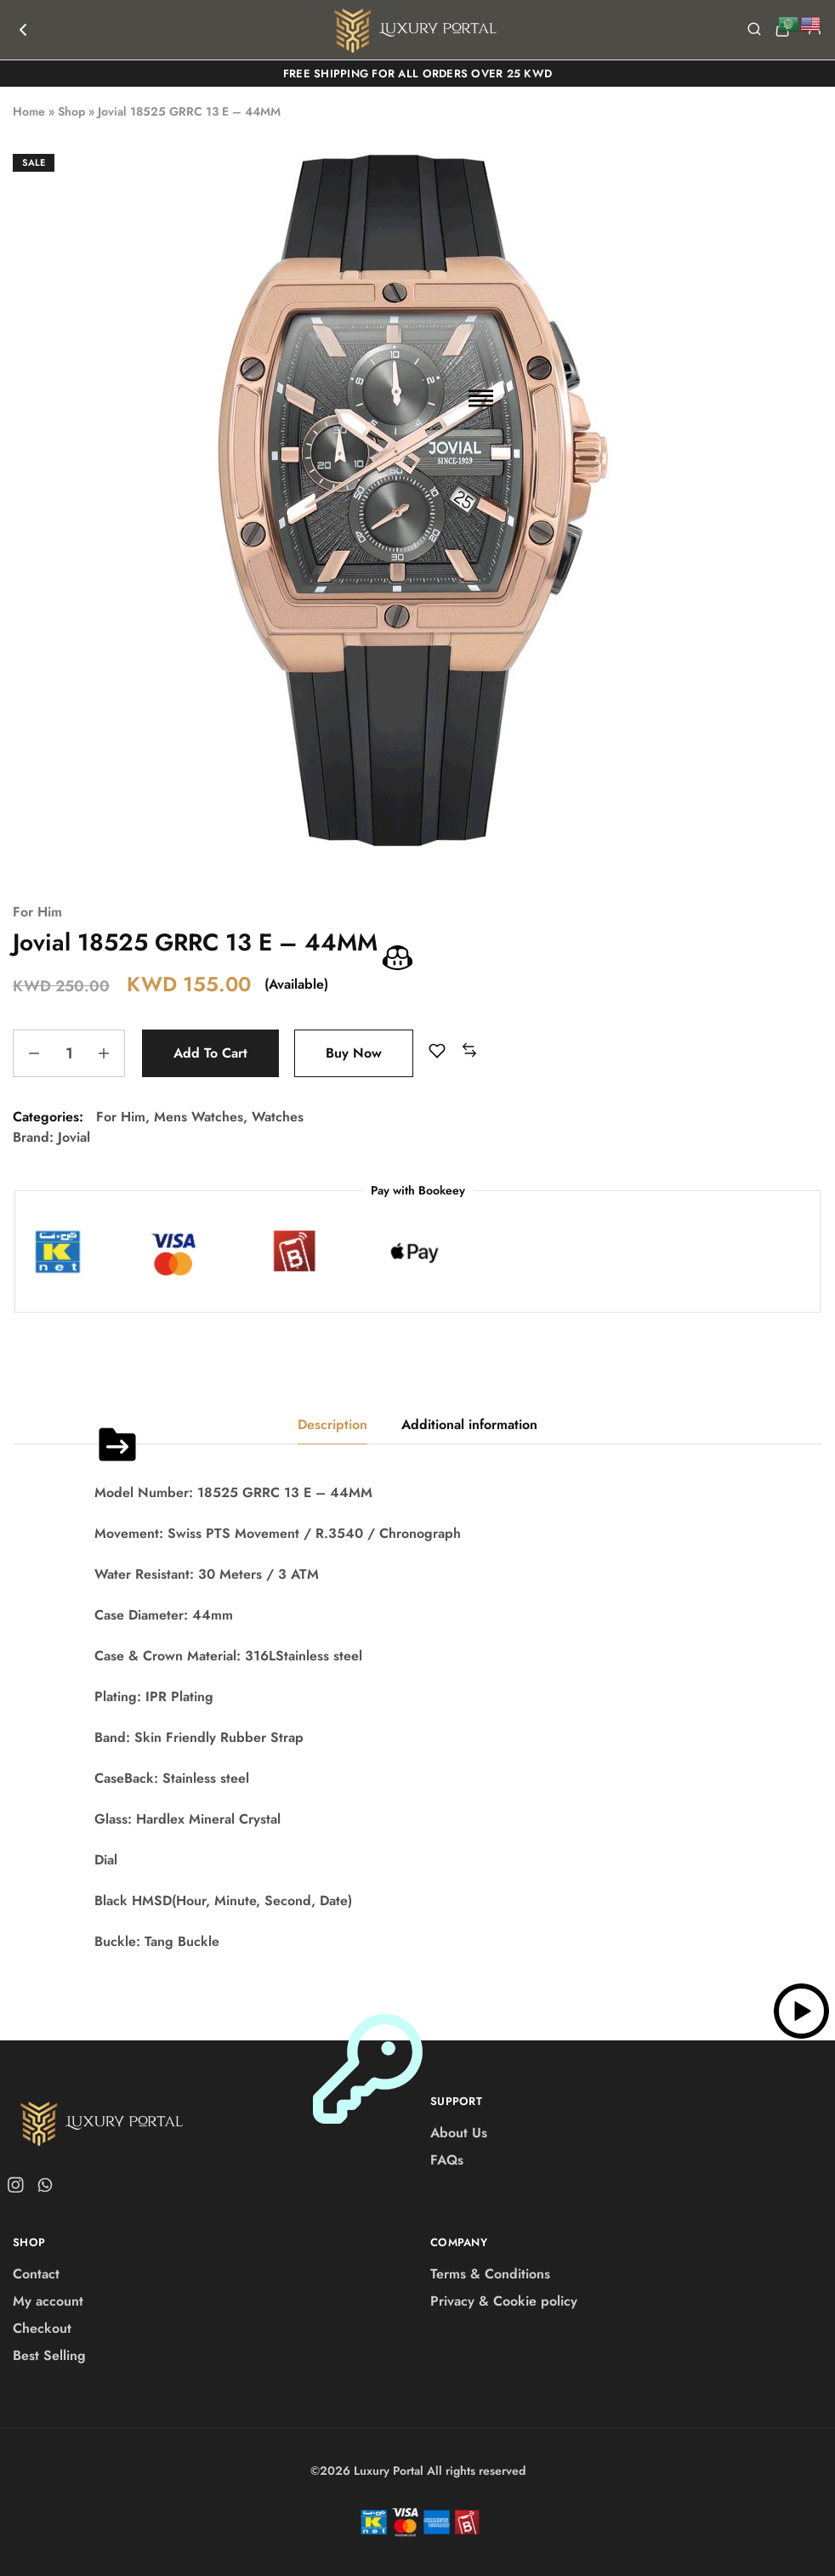 This screenshot has width=835, height=2576. Describe the element at coordinates (397, 957) in the screenshot. I see `access github copilot AI assistant` at that location.